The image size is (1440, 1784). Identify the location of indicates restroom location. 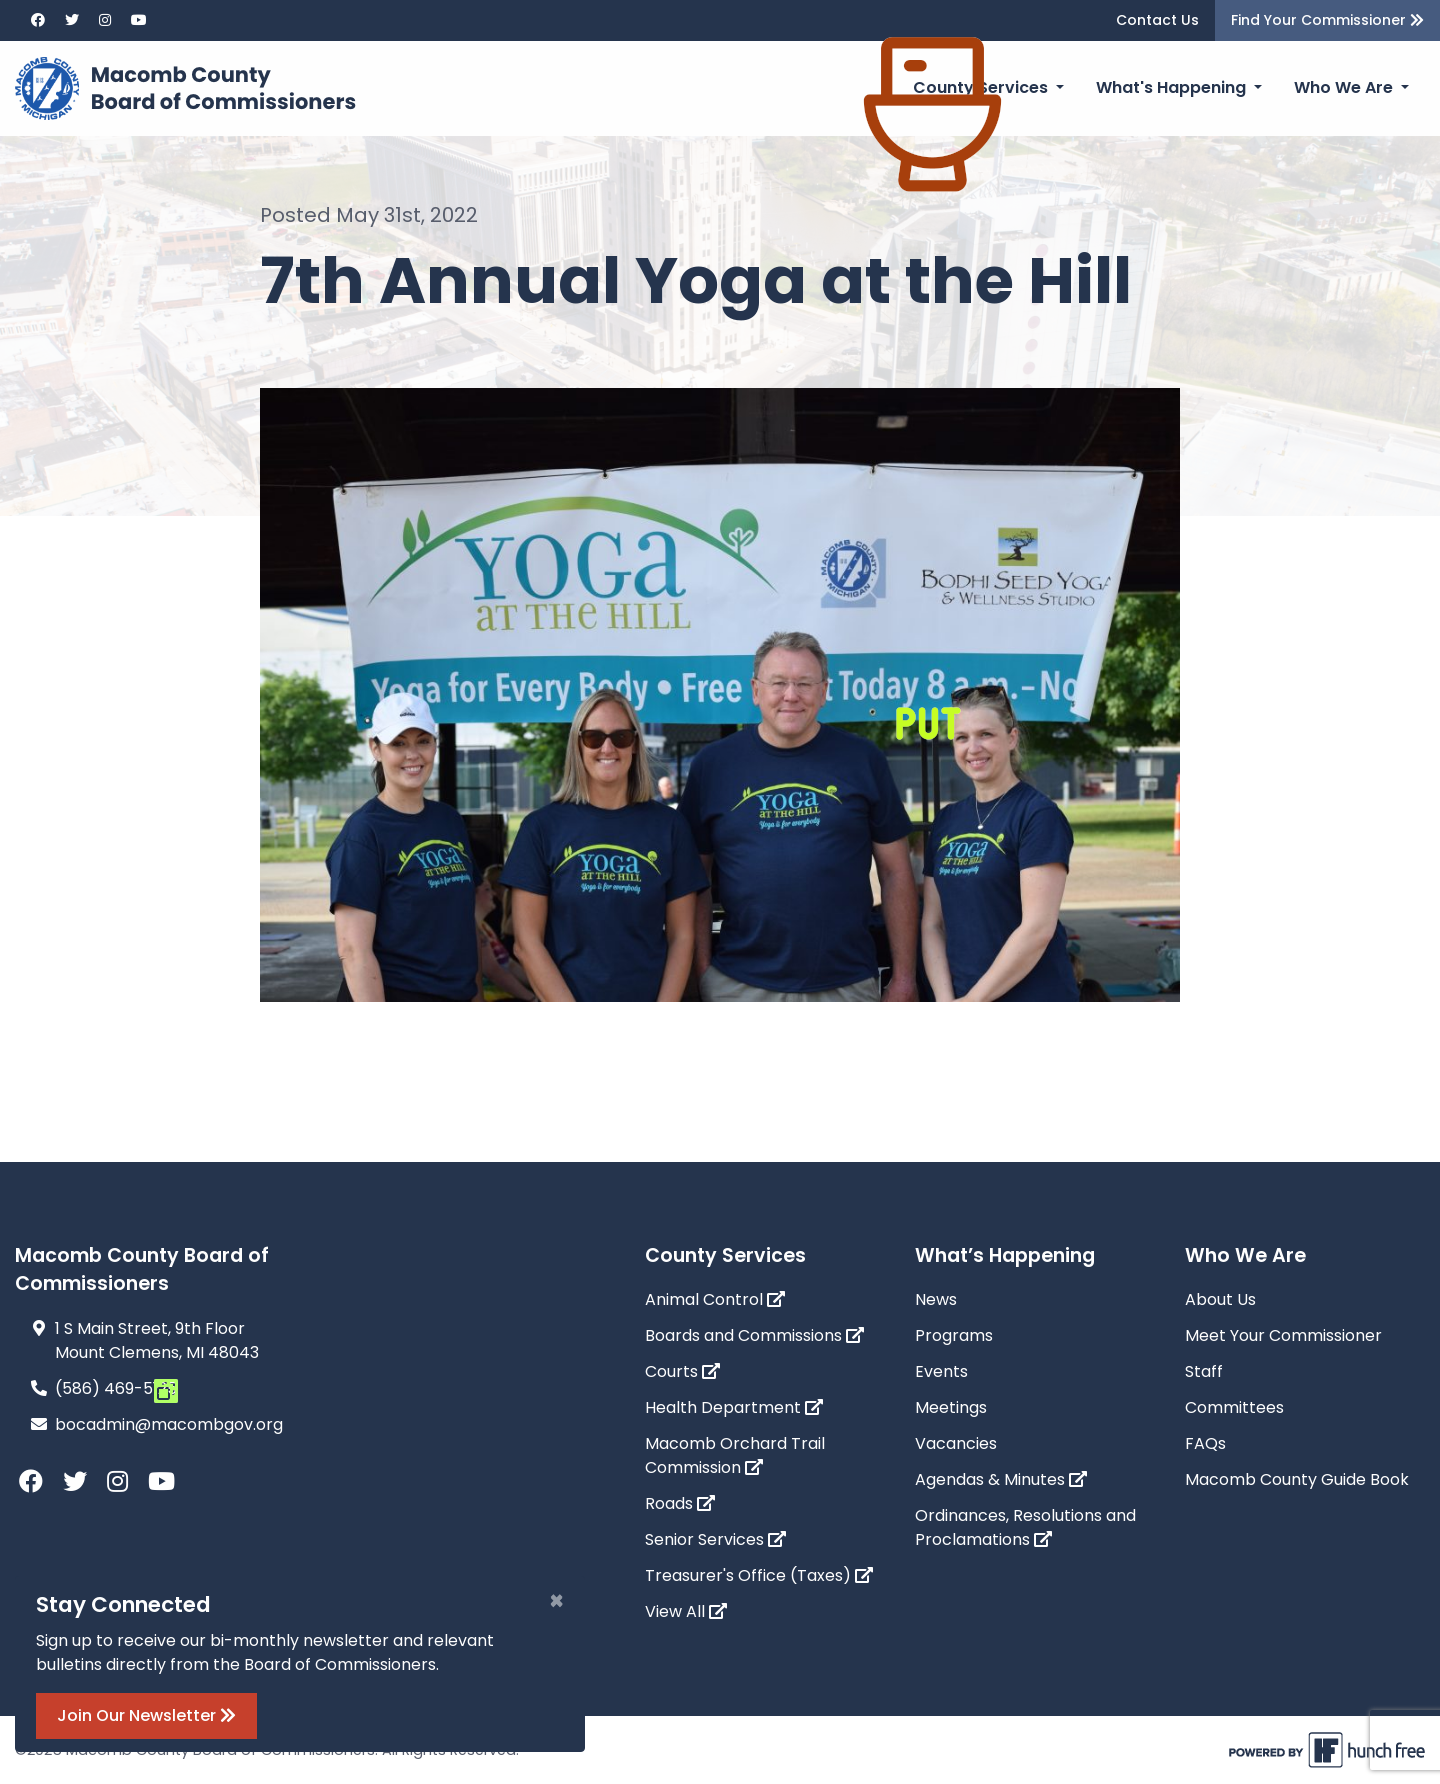
(932, 111).